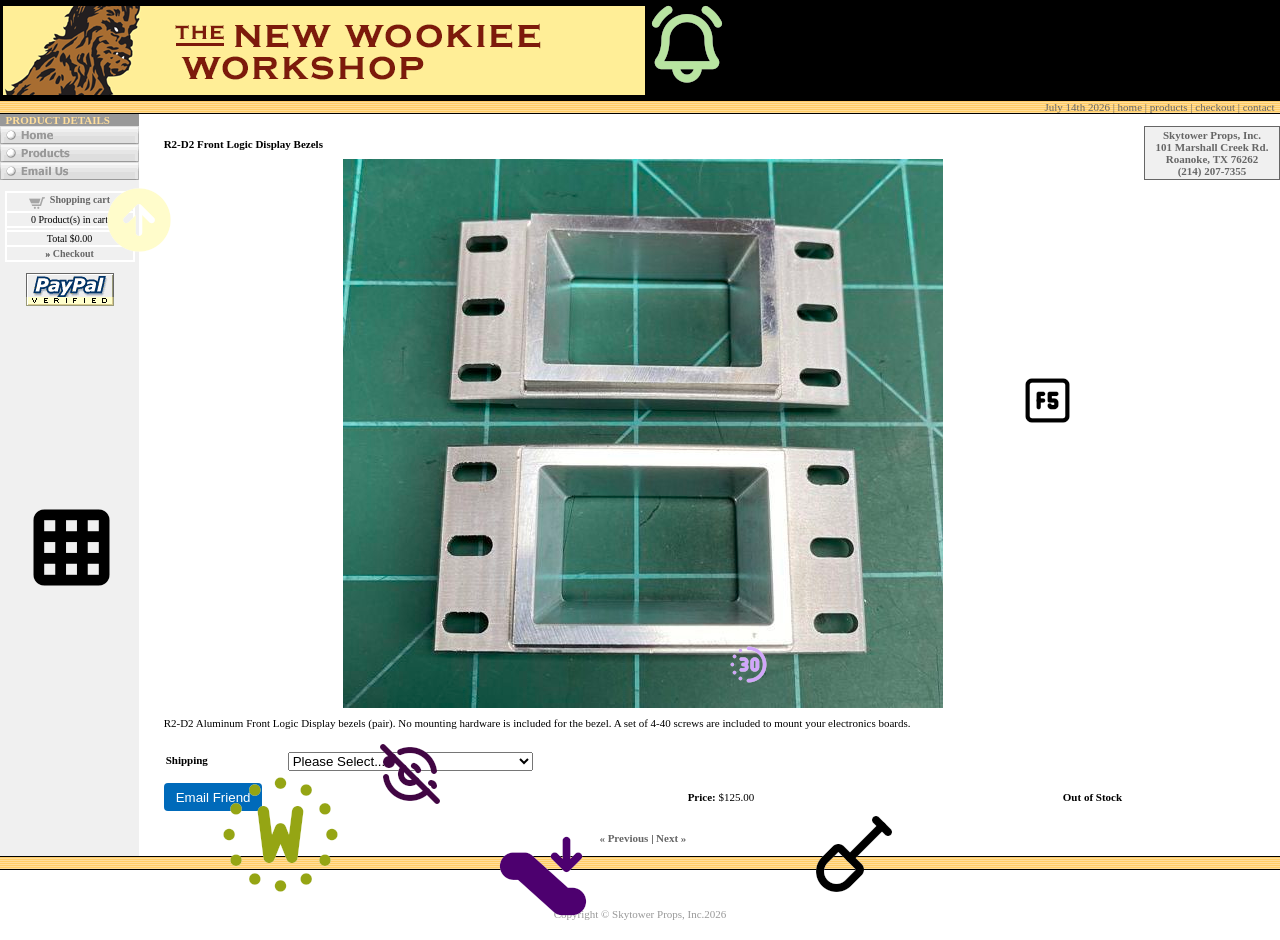 Image resolution: width=1280 pixels, height=940 pixels. I want to click on switch to grid view, so click(71, 547).